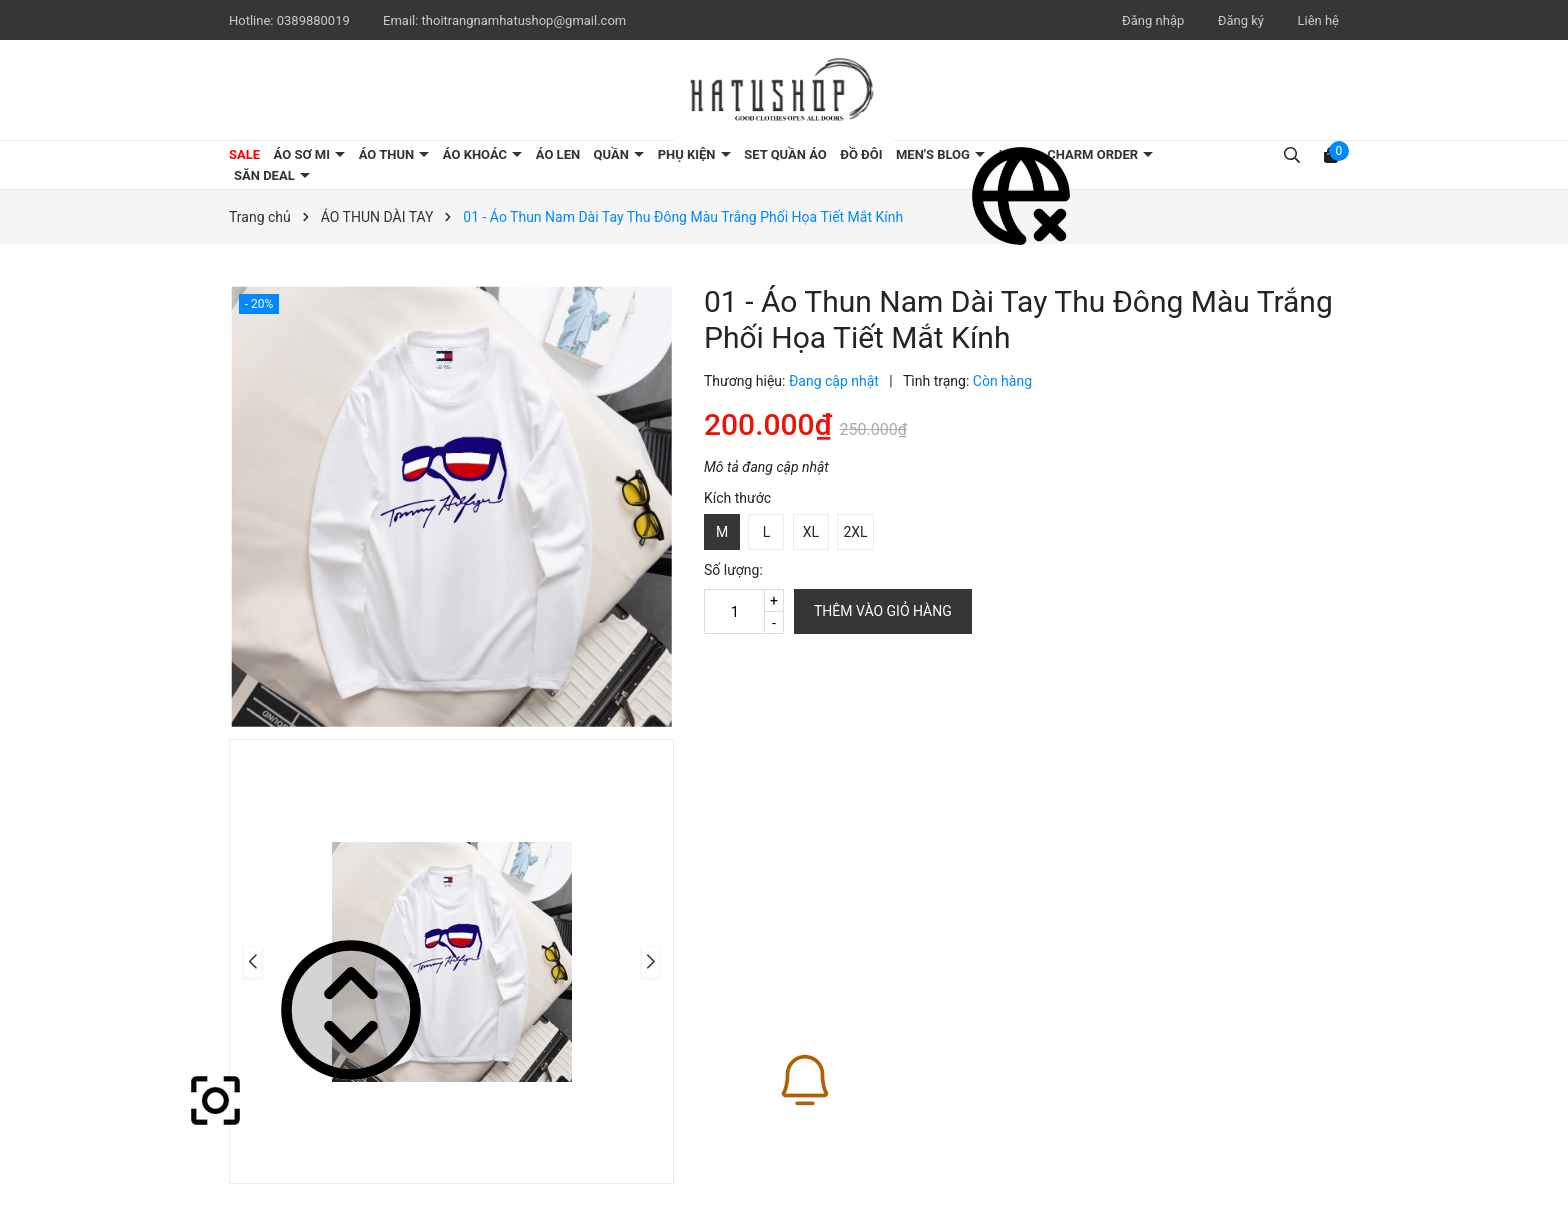 Image resolution: width=1568 pixels, height=1214 pixels. Describe the element at coordinates (215, 1100) in the screenshot. I see `center focus on camera or viewfinder` at that location.